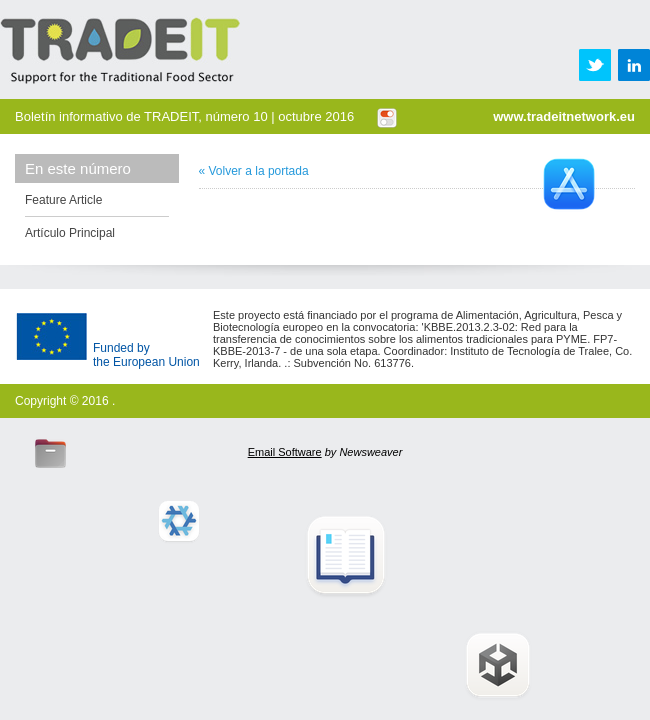  Describe the element at coordinates (569, 184) in the screenshot. I see `open the App Store to browse and download apps` at that location.